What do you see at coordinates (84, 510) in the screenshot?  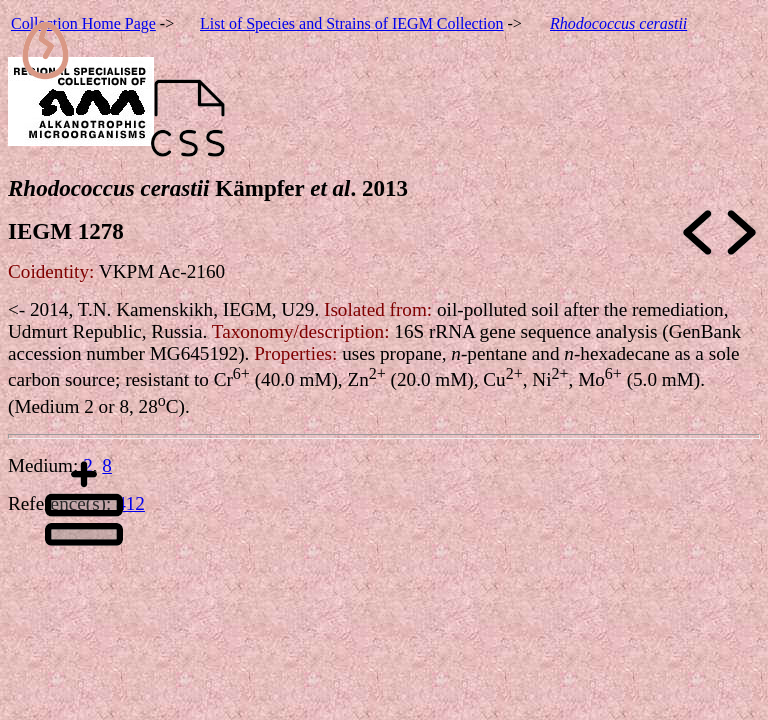 I see `add a new row above` at bounding box center [84, 510].